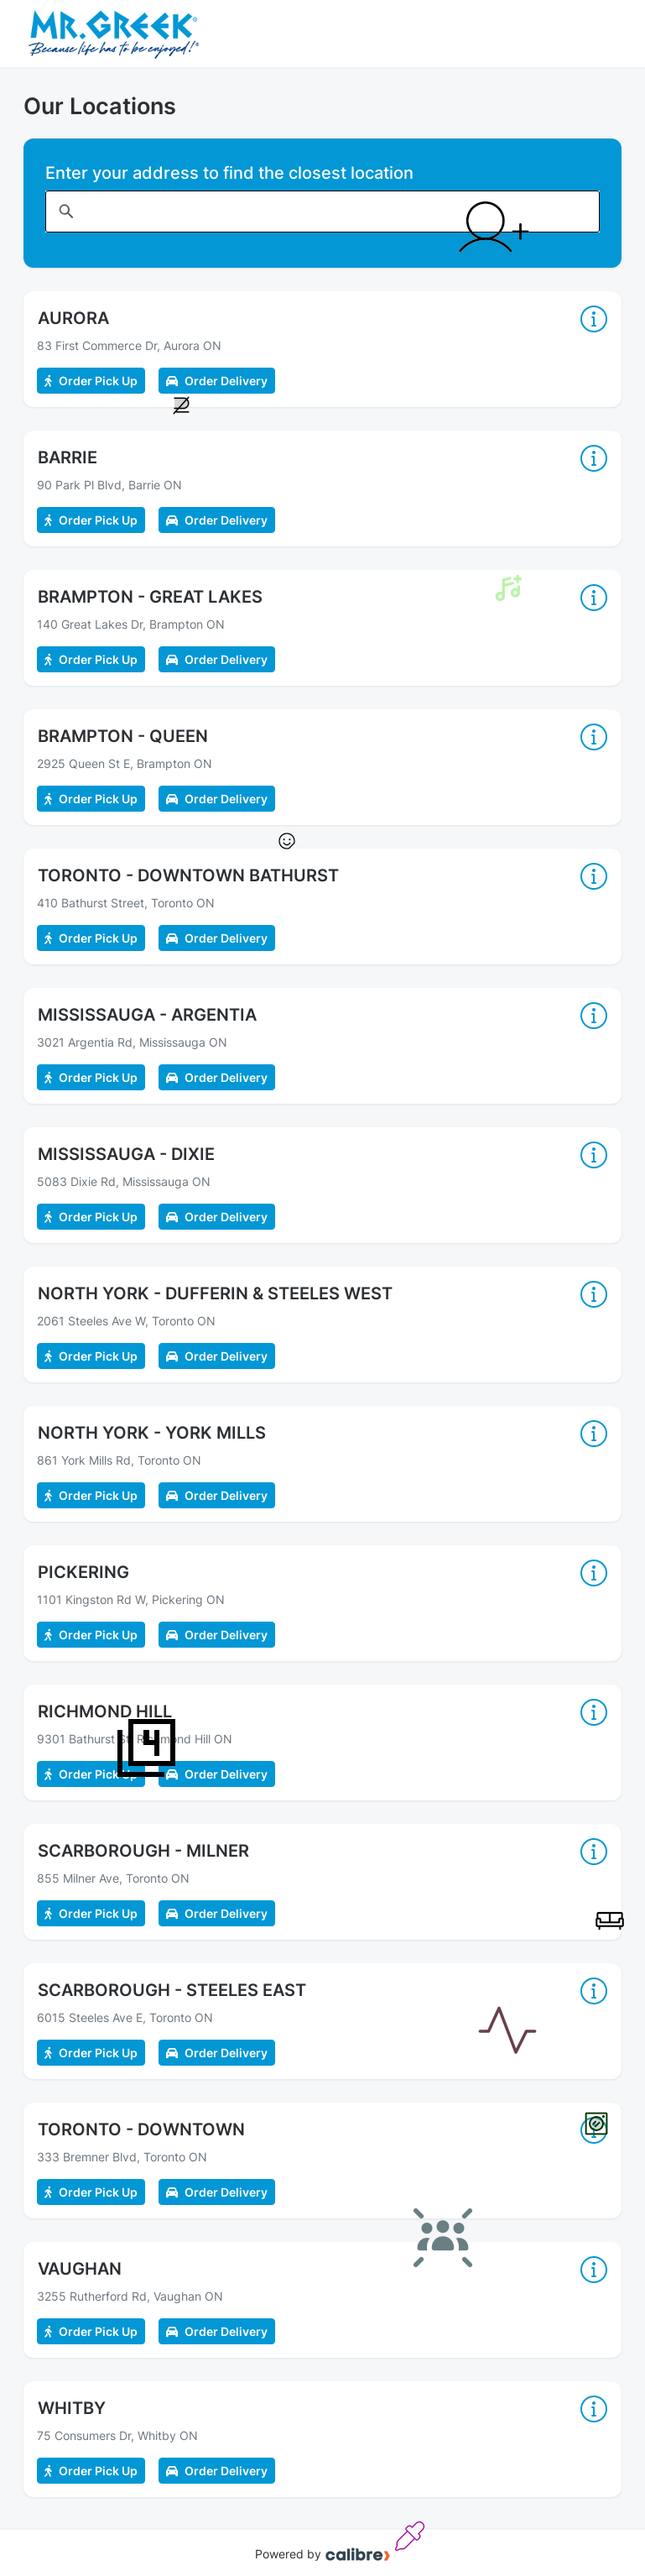 The height and width of the screenshot is (2576, 645). I want to click on access laundry or appliance settings, so click(596, 2124).